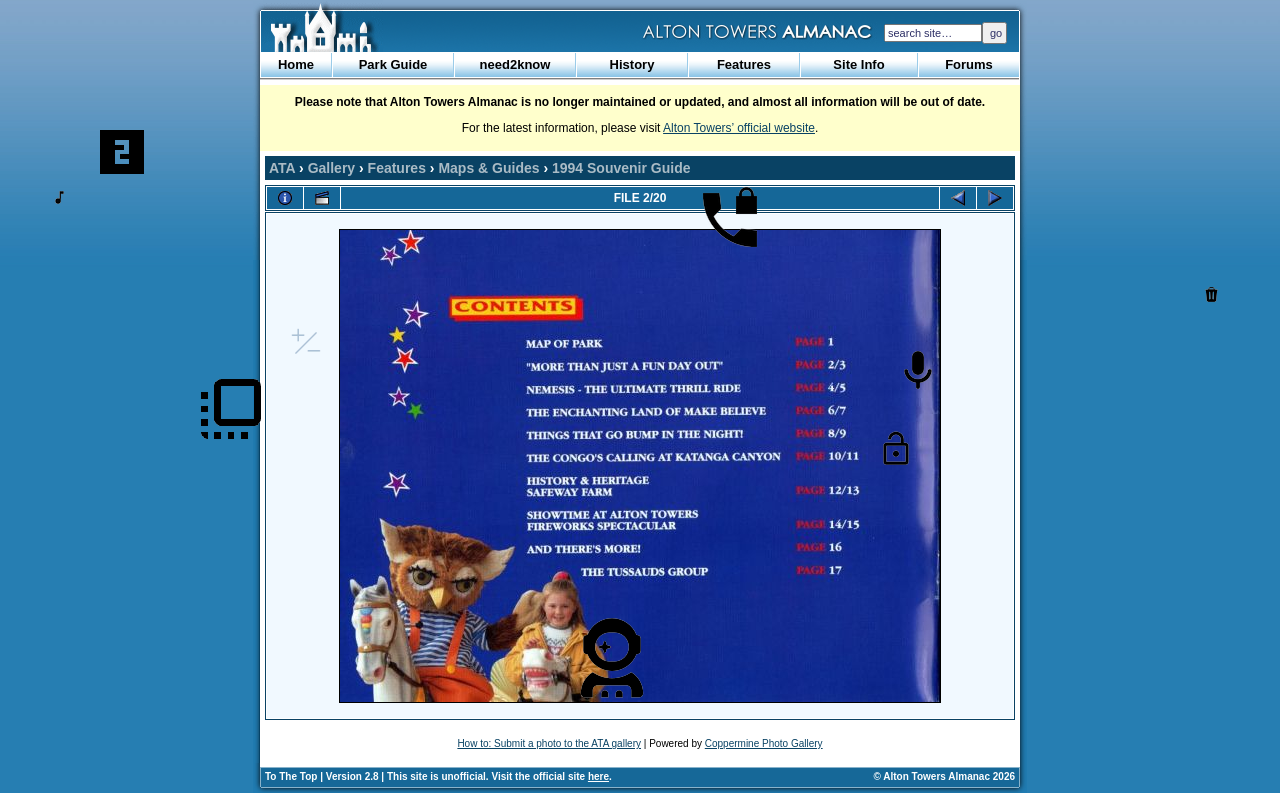 The height and width of the screenshot is (793, 1280). What do you see at coordinates (306, 343) in the screenshot?
I see `toggle between adding and subtracting values` at bounding box center [306, 343].